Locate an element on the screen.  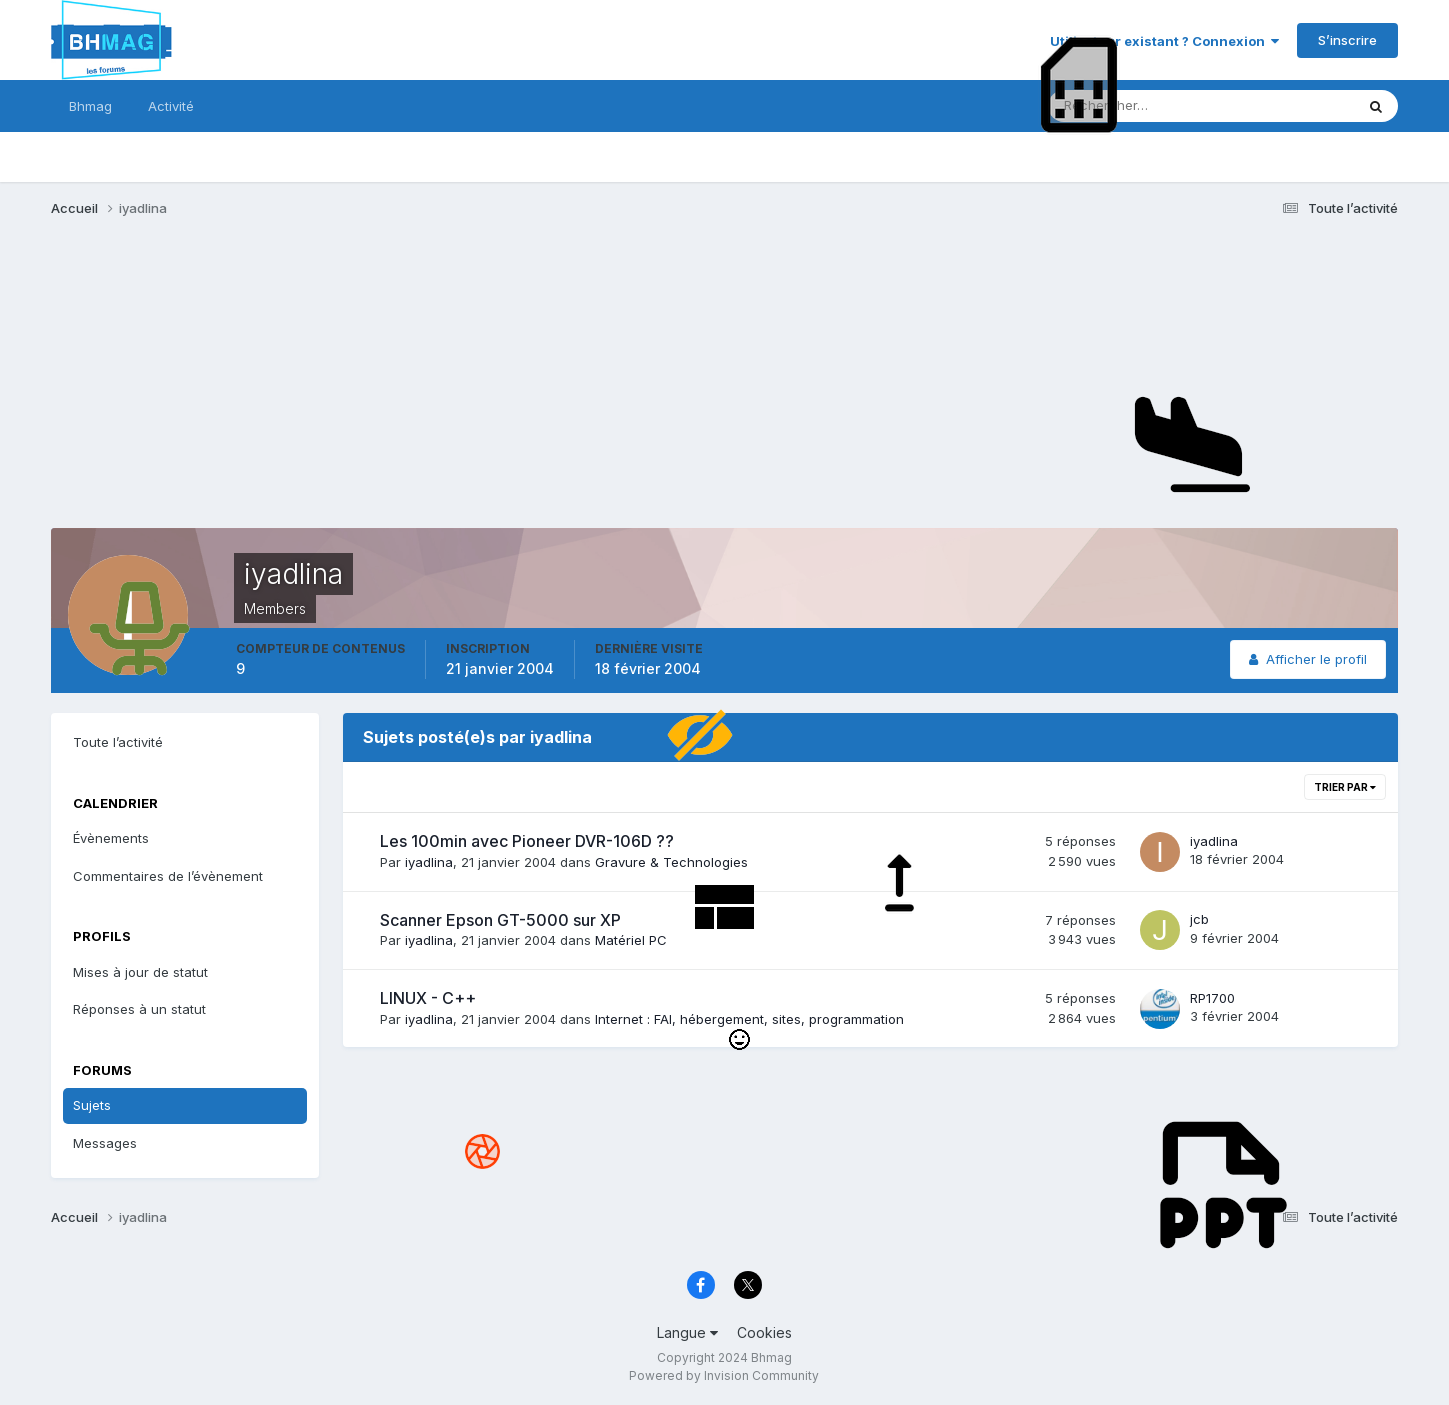
open a PowerPoint presentation file is located at coordinates (1221, 1190).